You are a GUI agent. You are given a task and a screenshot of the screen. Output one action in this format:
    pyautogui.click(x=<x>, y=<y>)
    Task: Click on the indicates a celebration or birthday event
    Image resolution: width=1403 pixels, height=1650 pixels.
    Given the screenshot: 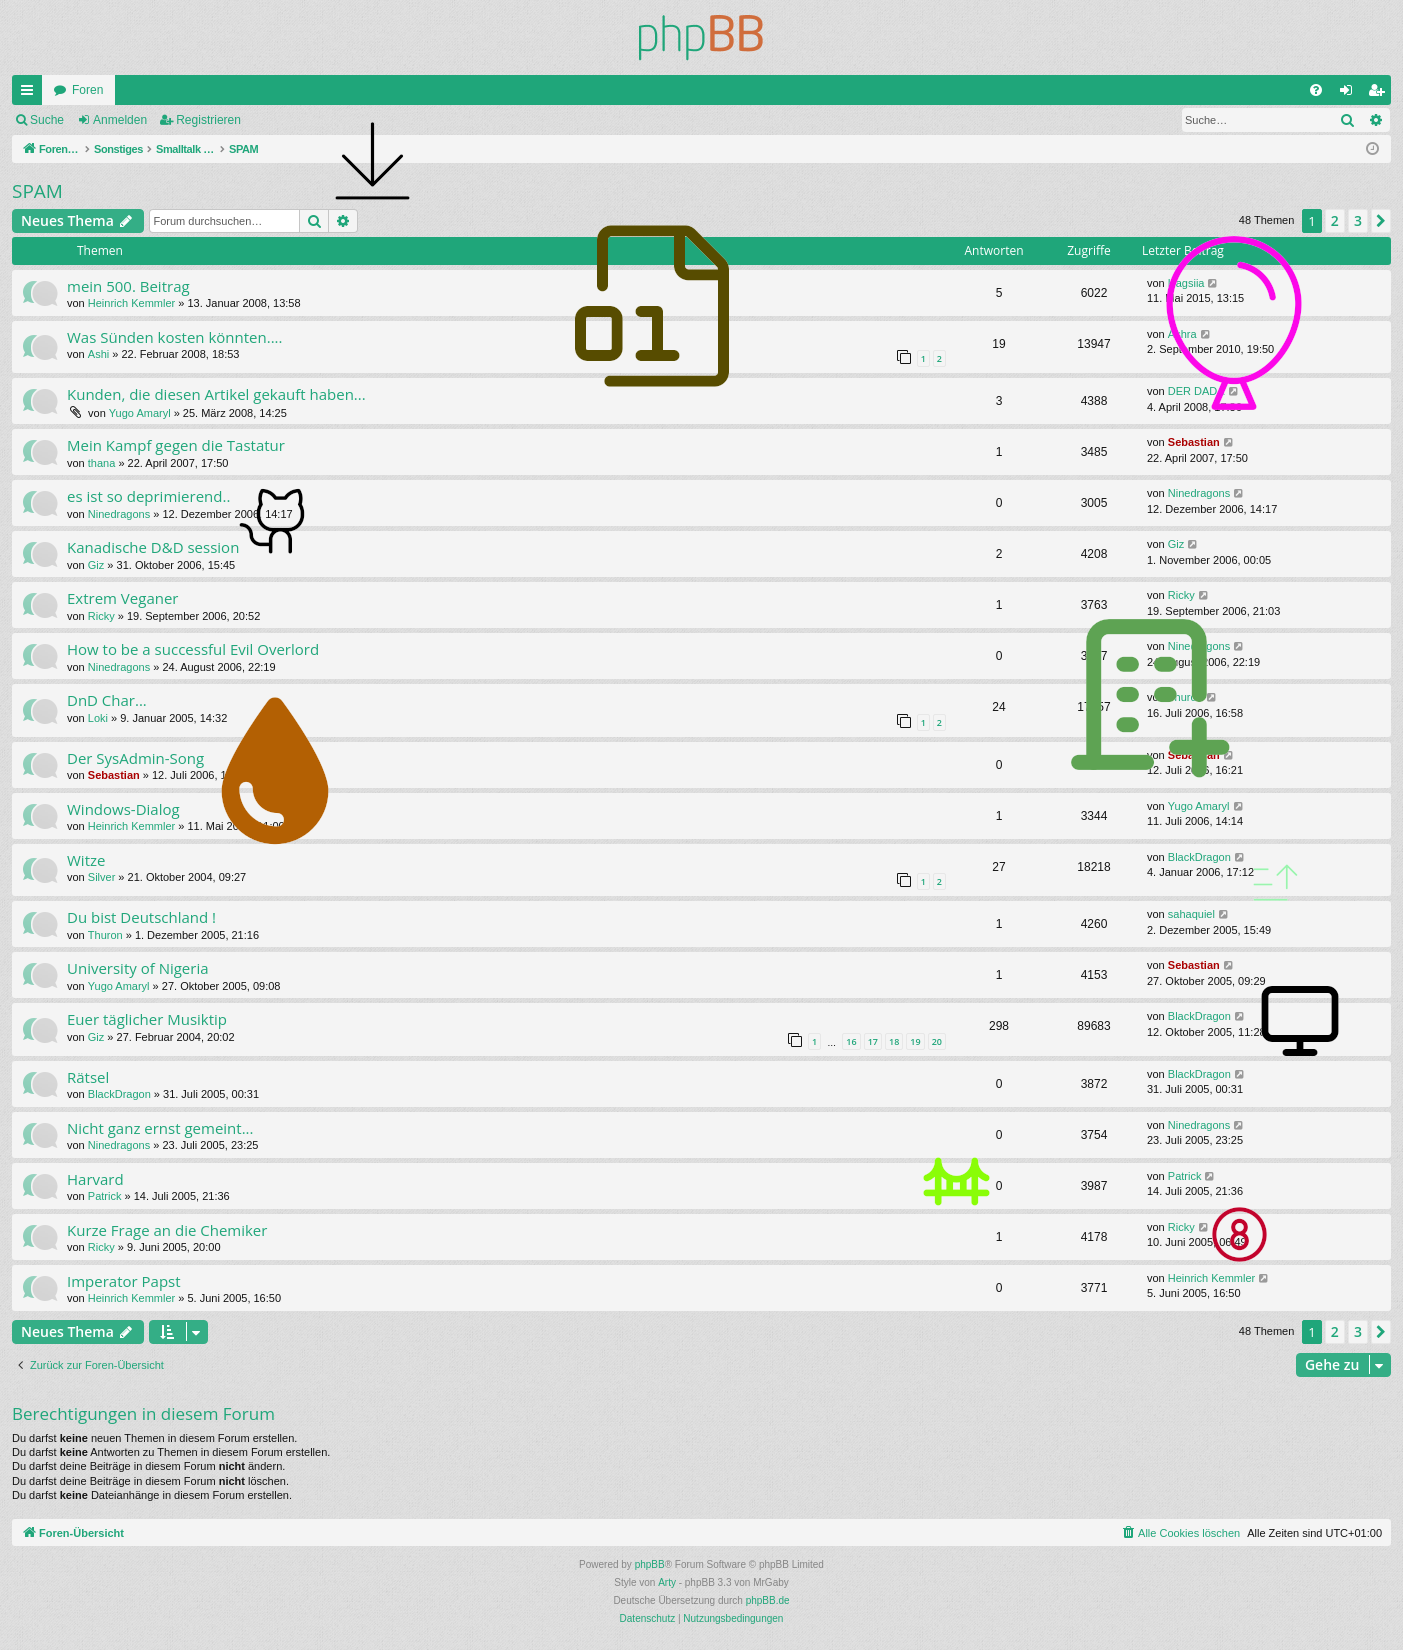 What is the action you would take?
    pyautogui.click(x=1234, y=323)
    